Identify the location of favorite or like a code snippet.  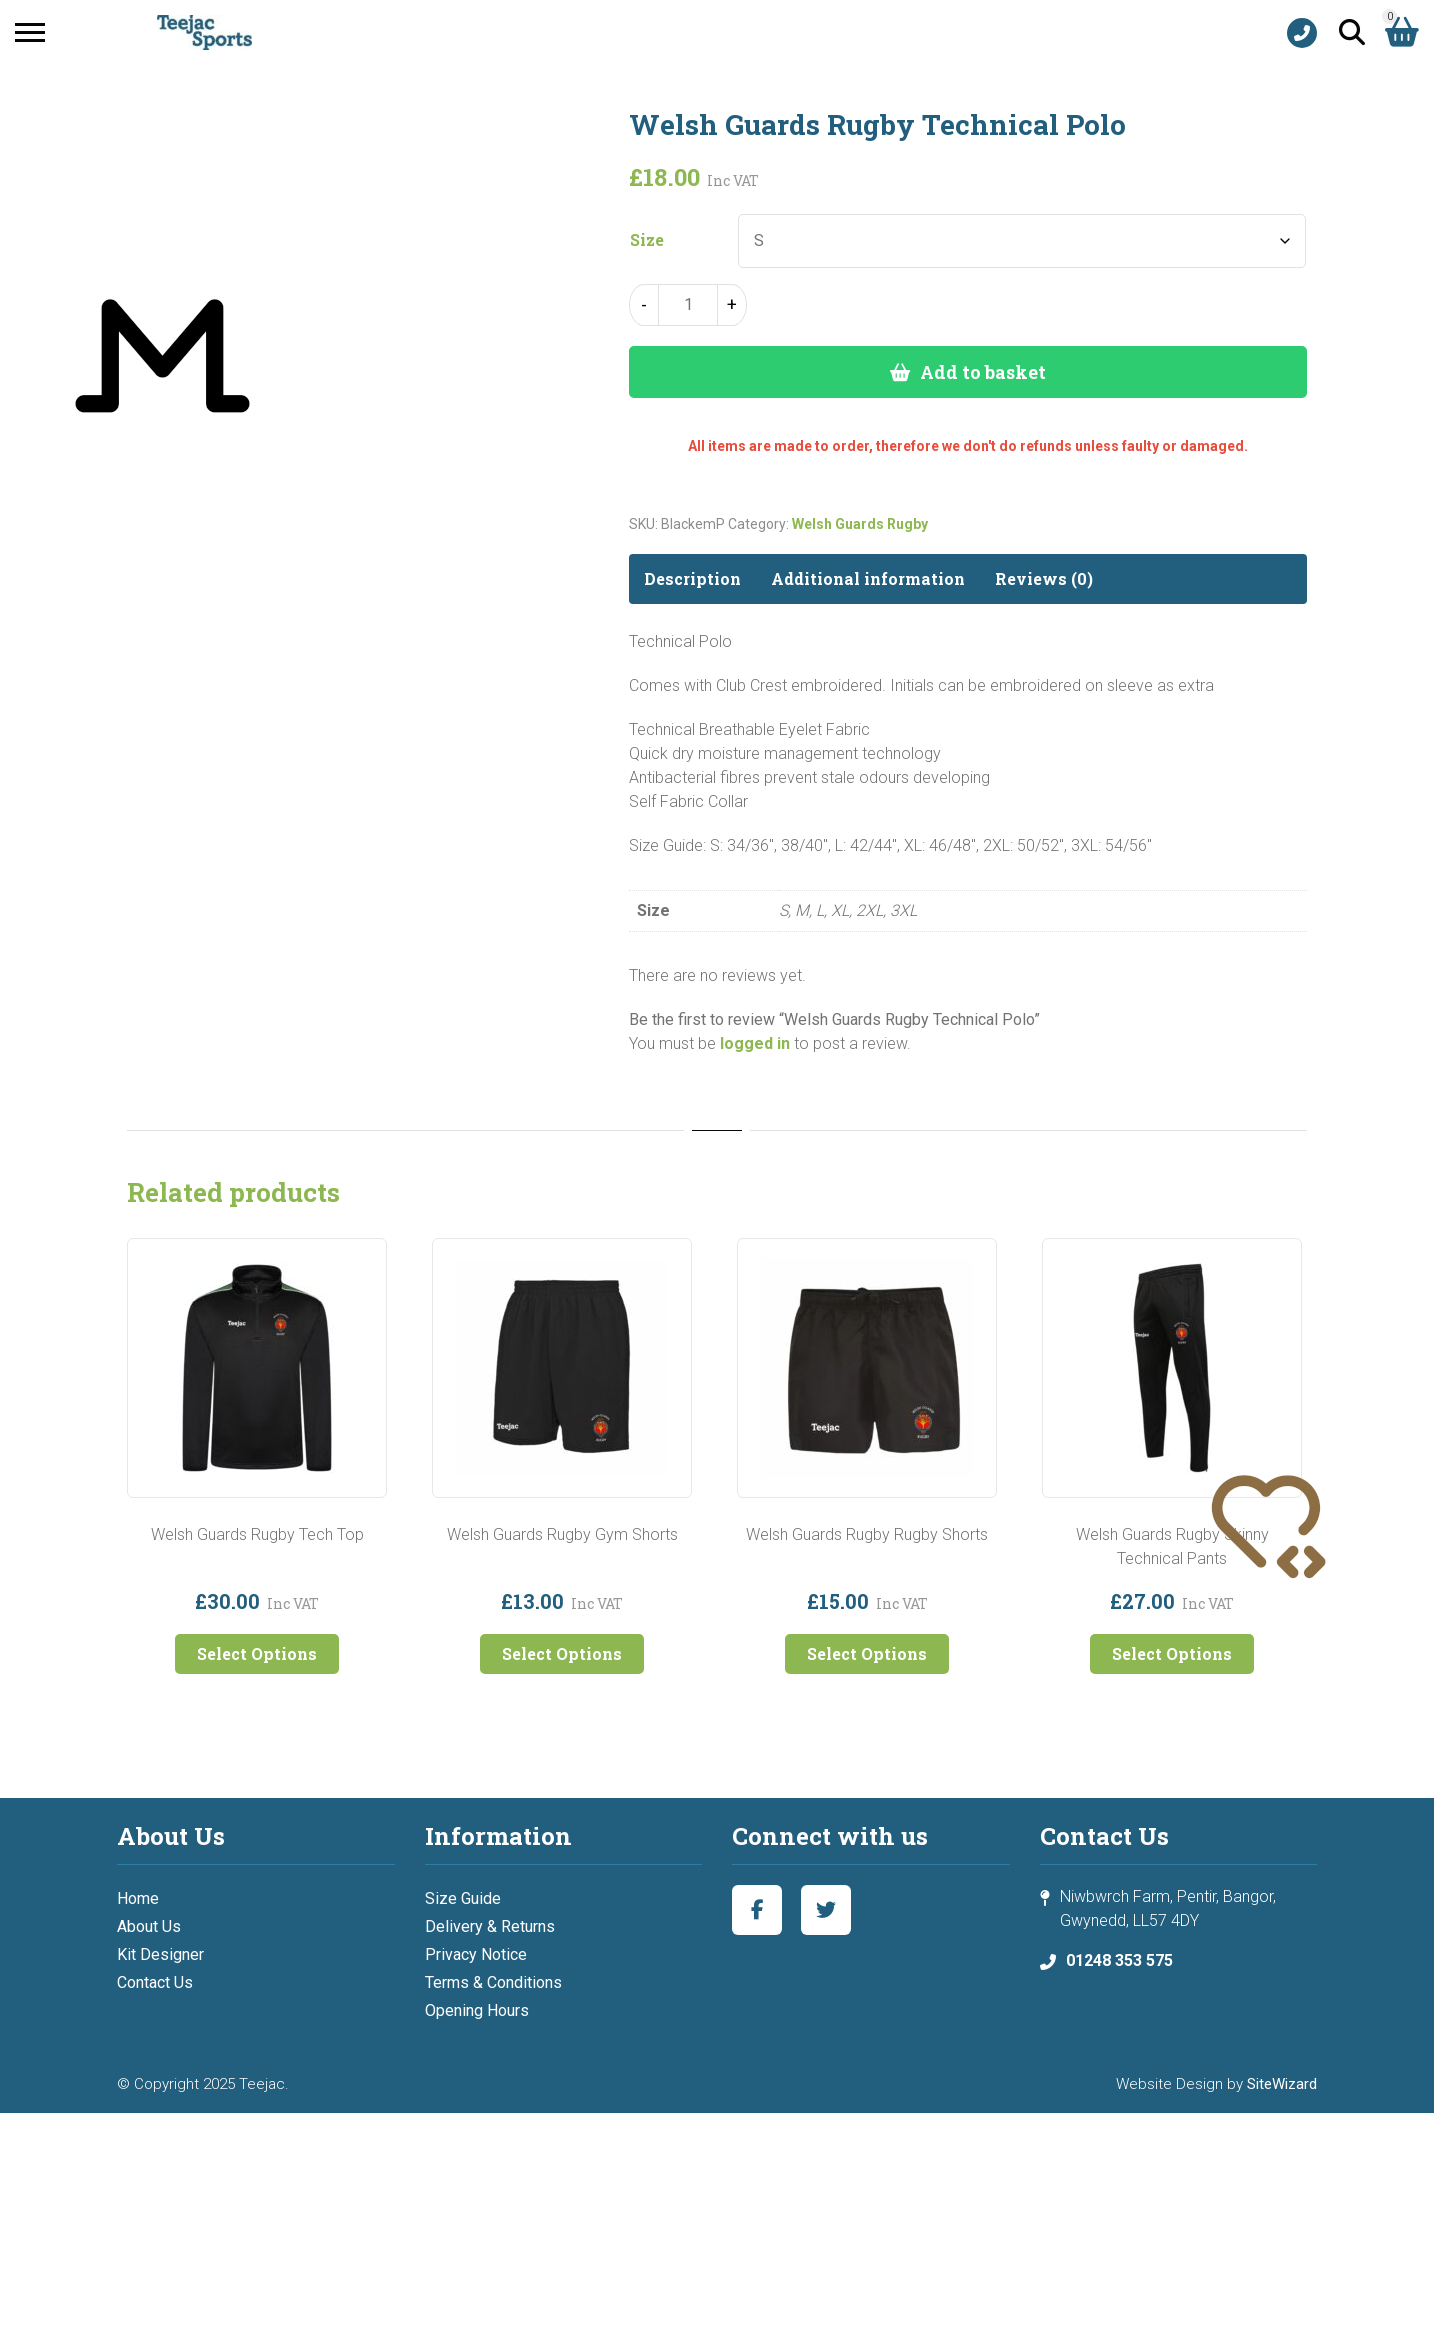
(1266, 1524).